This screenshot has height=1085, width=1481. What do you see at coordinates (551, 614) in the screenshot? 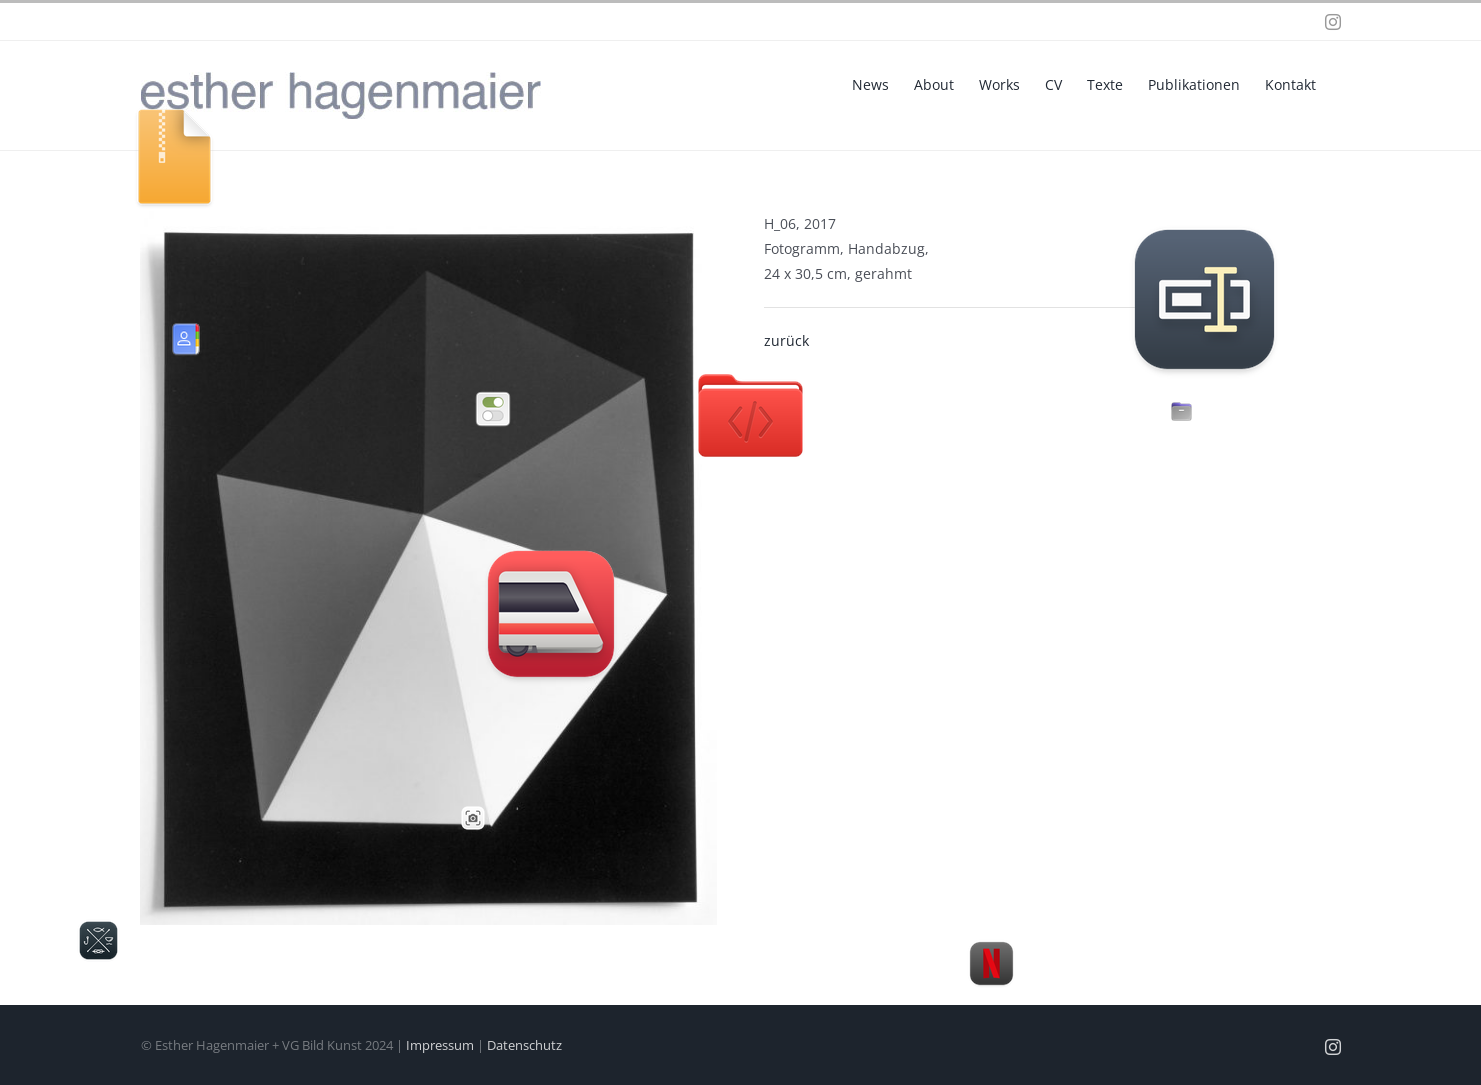
I see `open the DieBahn train travel app` at bounding box center [551, 614].